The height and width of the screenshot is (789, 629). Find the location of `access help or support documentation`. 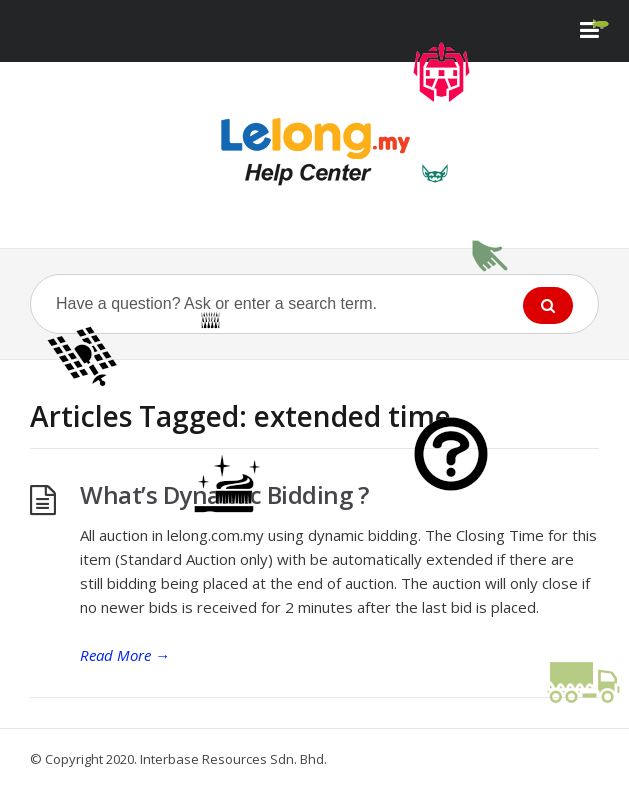

access help or support documentation is located at coordinates (451, 454).